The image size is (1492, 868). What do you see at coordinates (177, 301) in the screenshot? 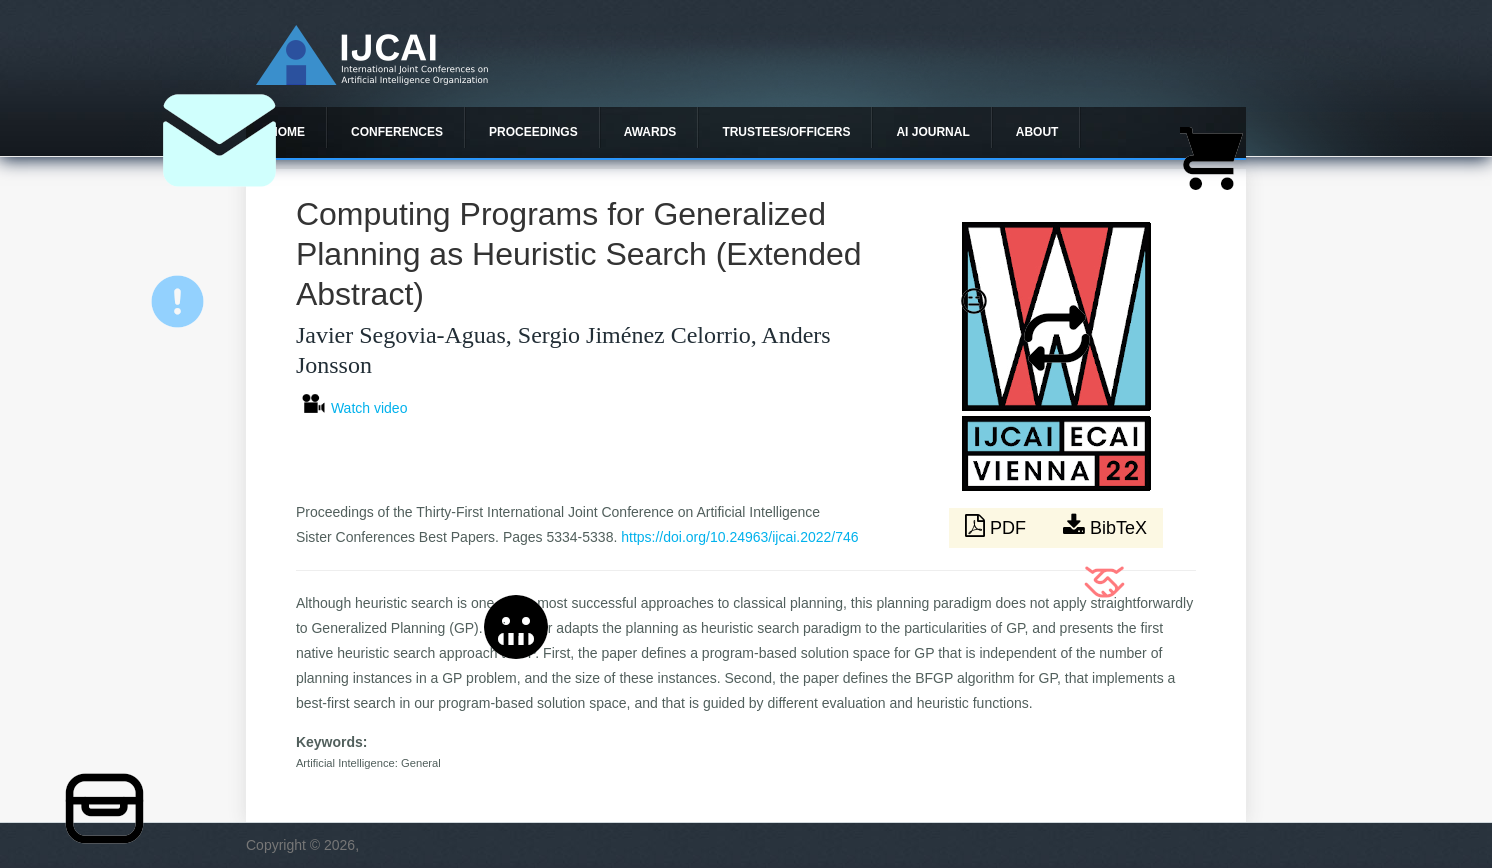
I see `indicates a warning or alert requiring attention` at bounding box center [177, 301].